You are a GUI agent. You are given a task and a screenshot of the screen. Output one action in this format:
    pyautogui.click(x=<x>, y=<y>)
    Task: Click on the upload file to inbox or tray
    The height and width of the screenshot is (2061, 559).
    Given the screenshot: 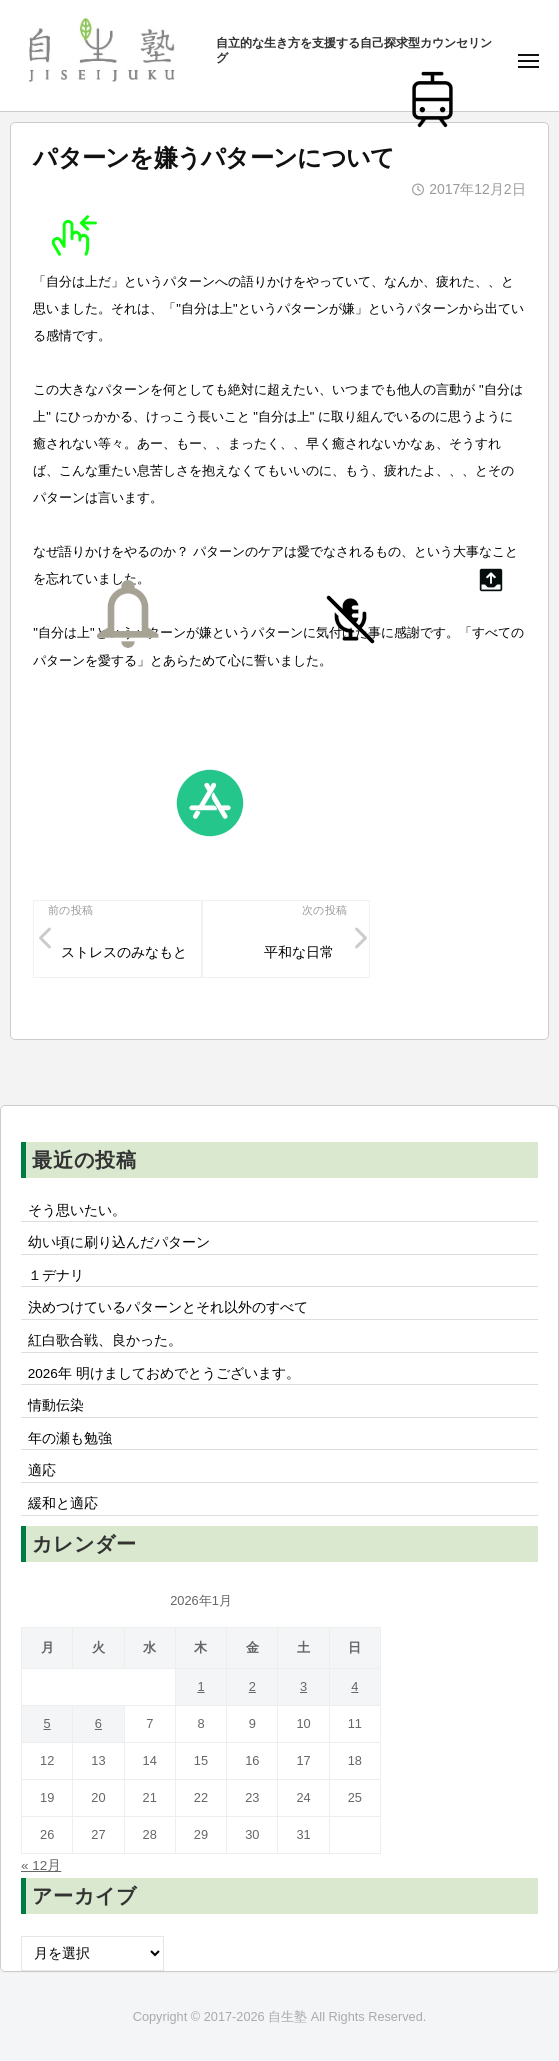 What is the action you would take?
    pyautogui.click(x=491, y=580)
    